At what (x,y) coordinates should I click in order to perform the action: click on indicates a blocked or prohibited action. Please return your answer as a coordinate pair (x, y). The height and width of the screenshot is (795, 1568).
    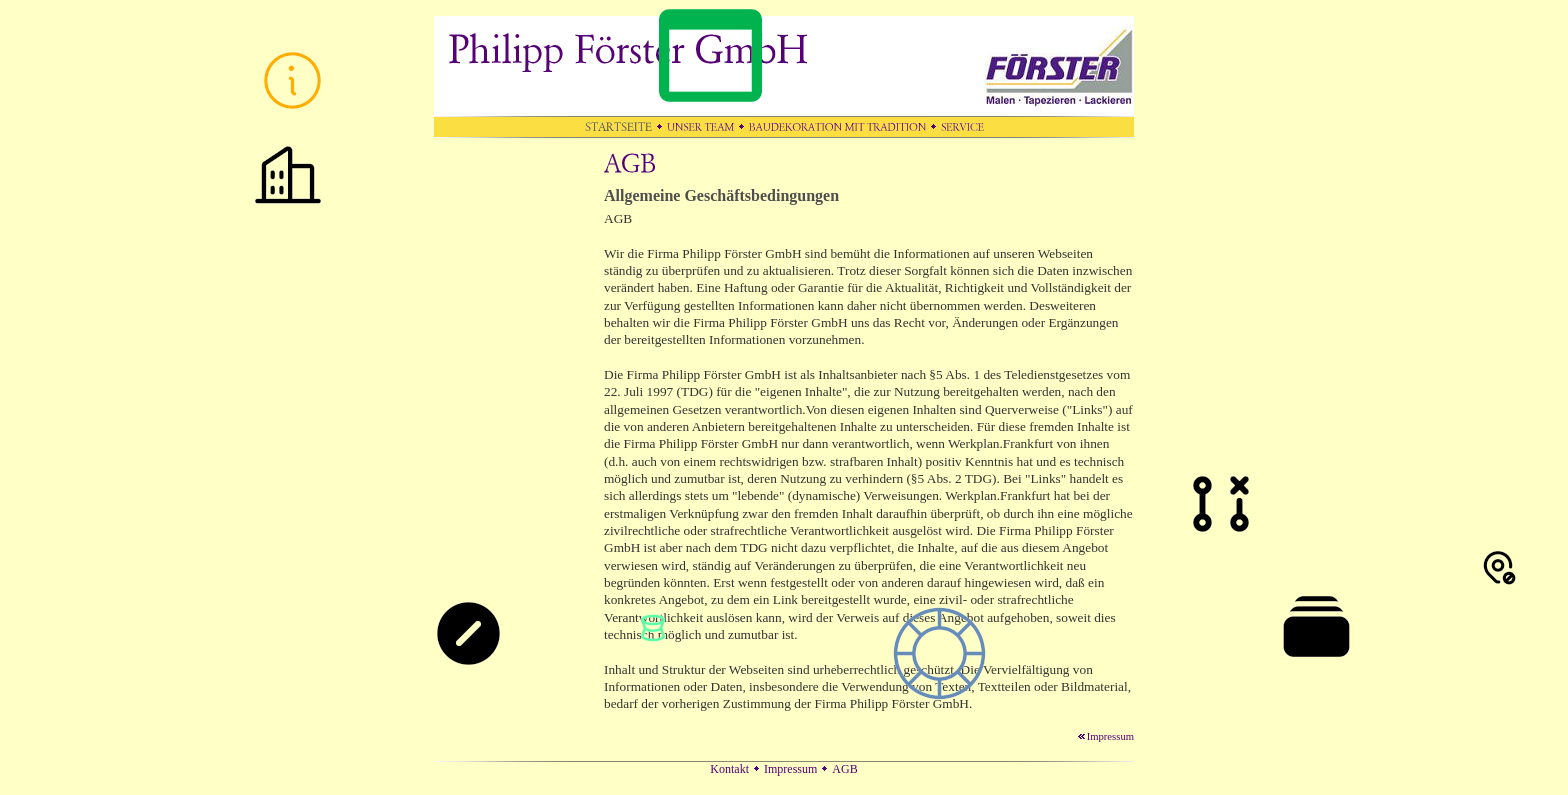
    Looking at the image, I should click on (468, 633).